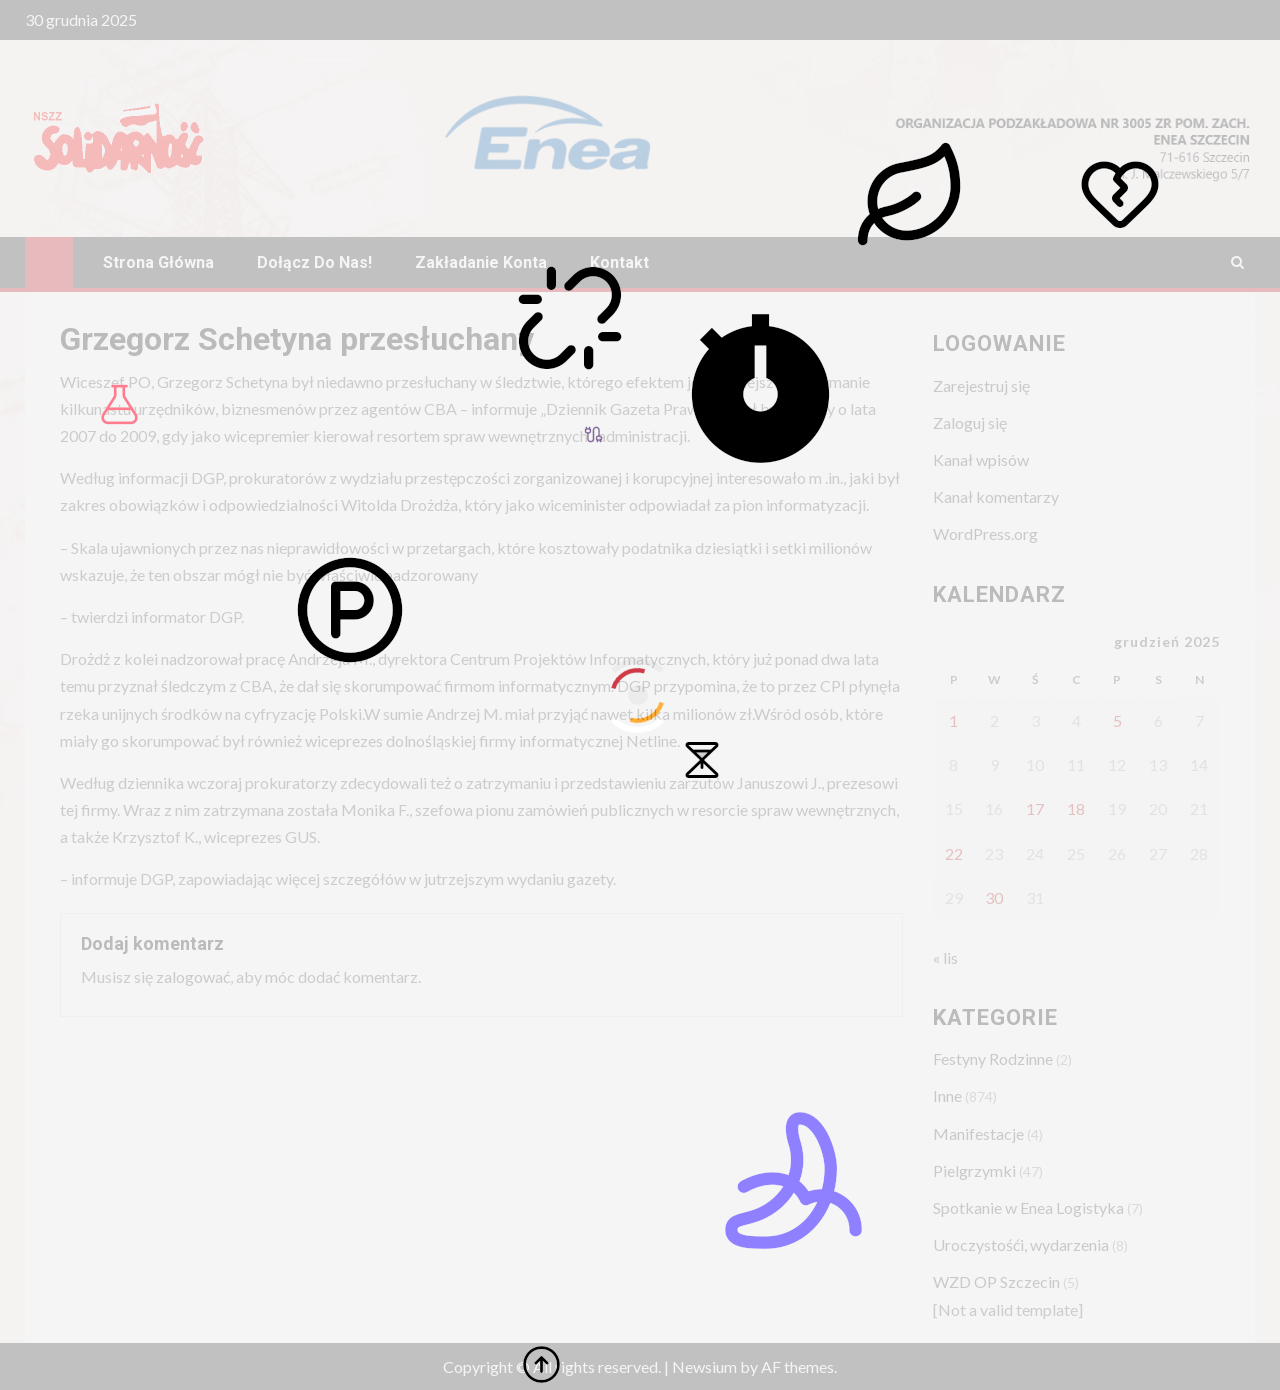 Image resolution: width=1280 pixels, height=1390 pixels. Describe the element at coordinates (760, 388) in the screenshot. I see `start or stop a timer` at that location.